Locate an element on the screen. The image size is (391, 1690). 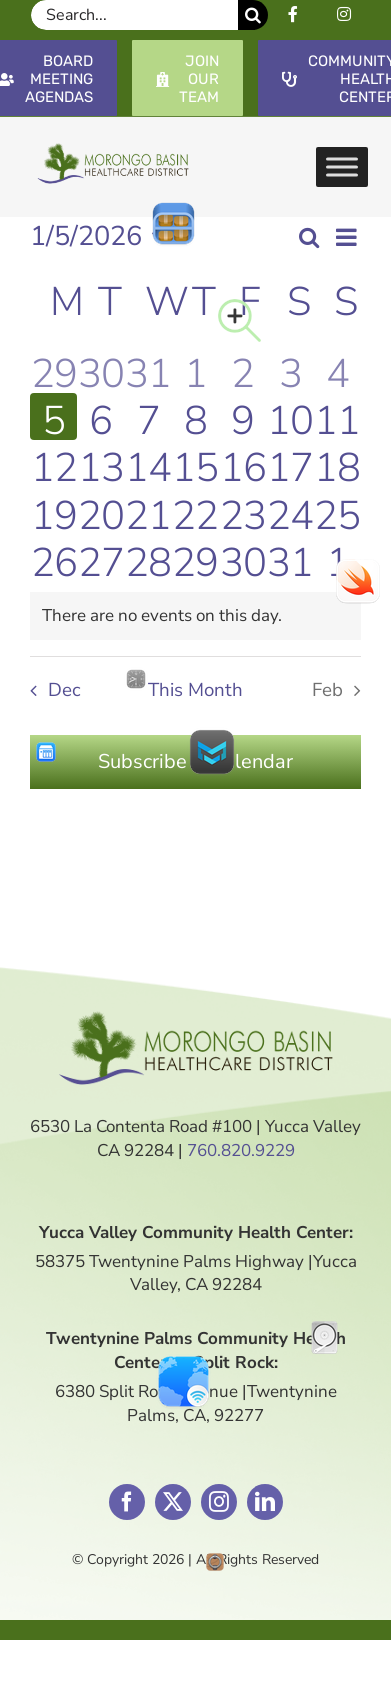
open Swift Playgrounds app is located at coordinates (358, 581).